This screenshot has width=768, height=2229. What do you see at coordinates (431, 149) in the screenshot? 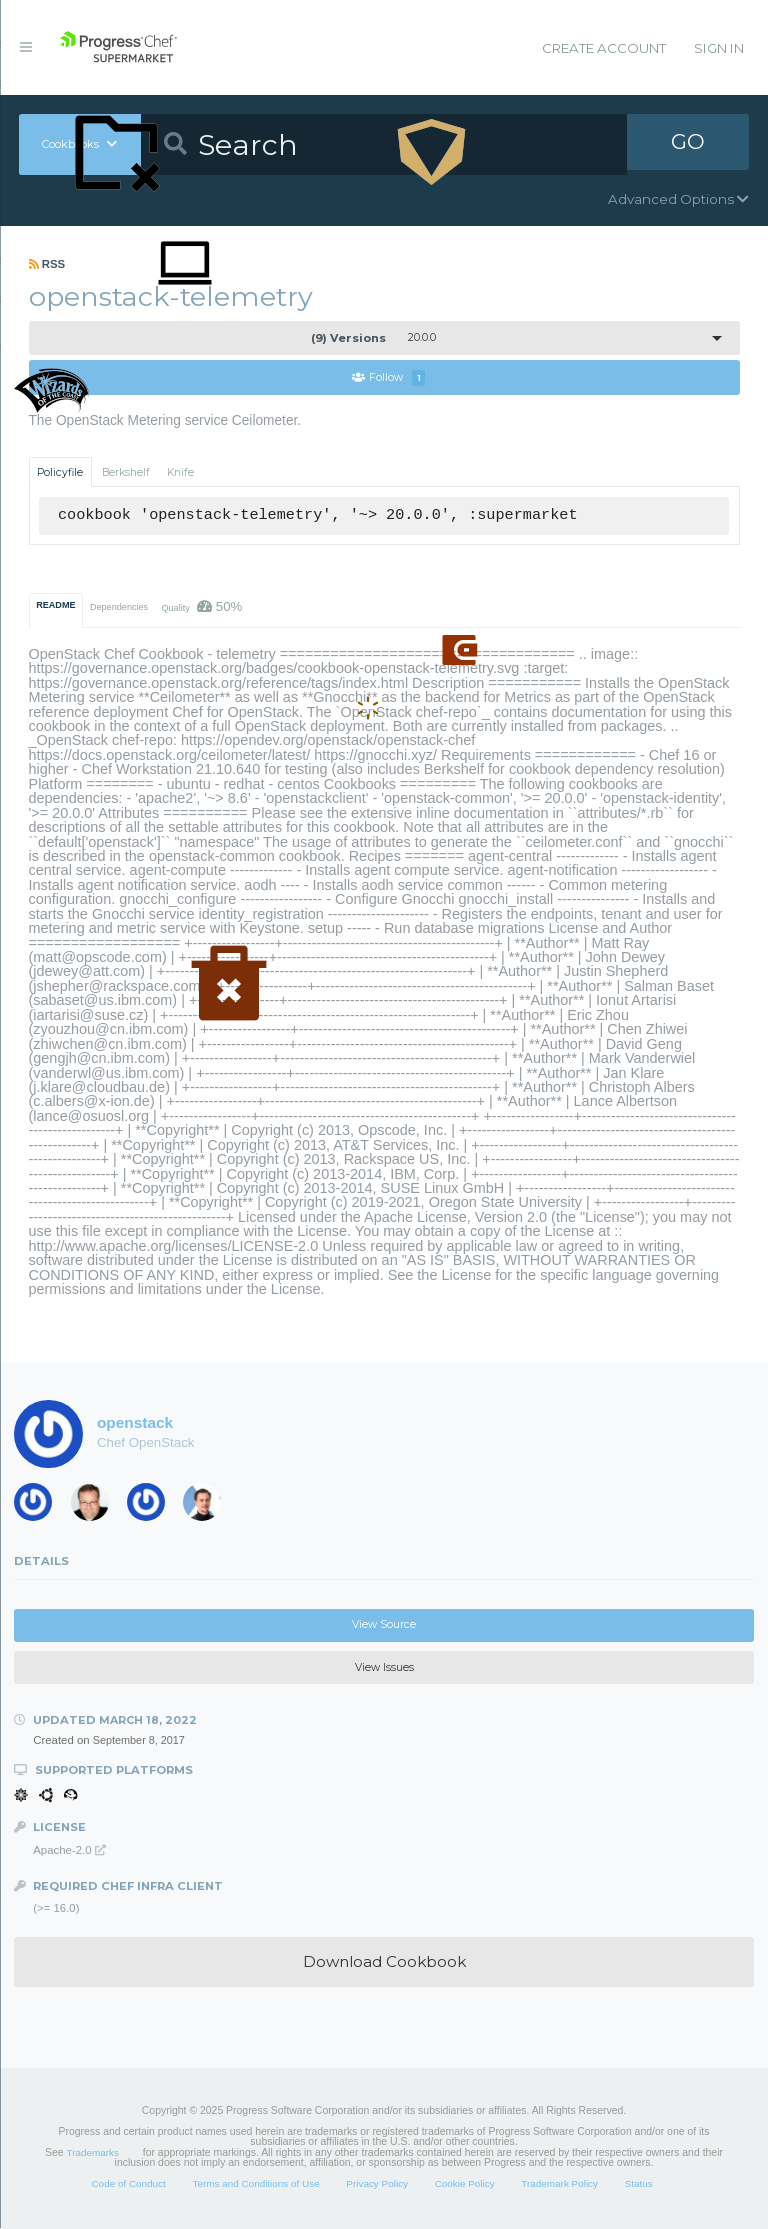
I see `openbase logo` at bounding box center [431, 149].